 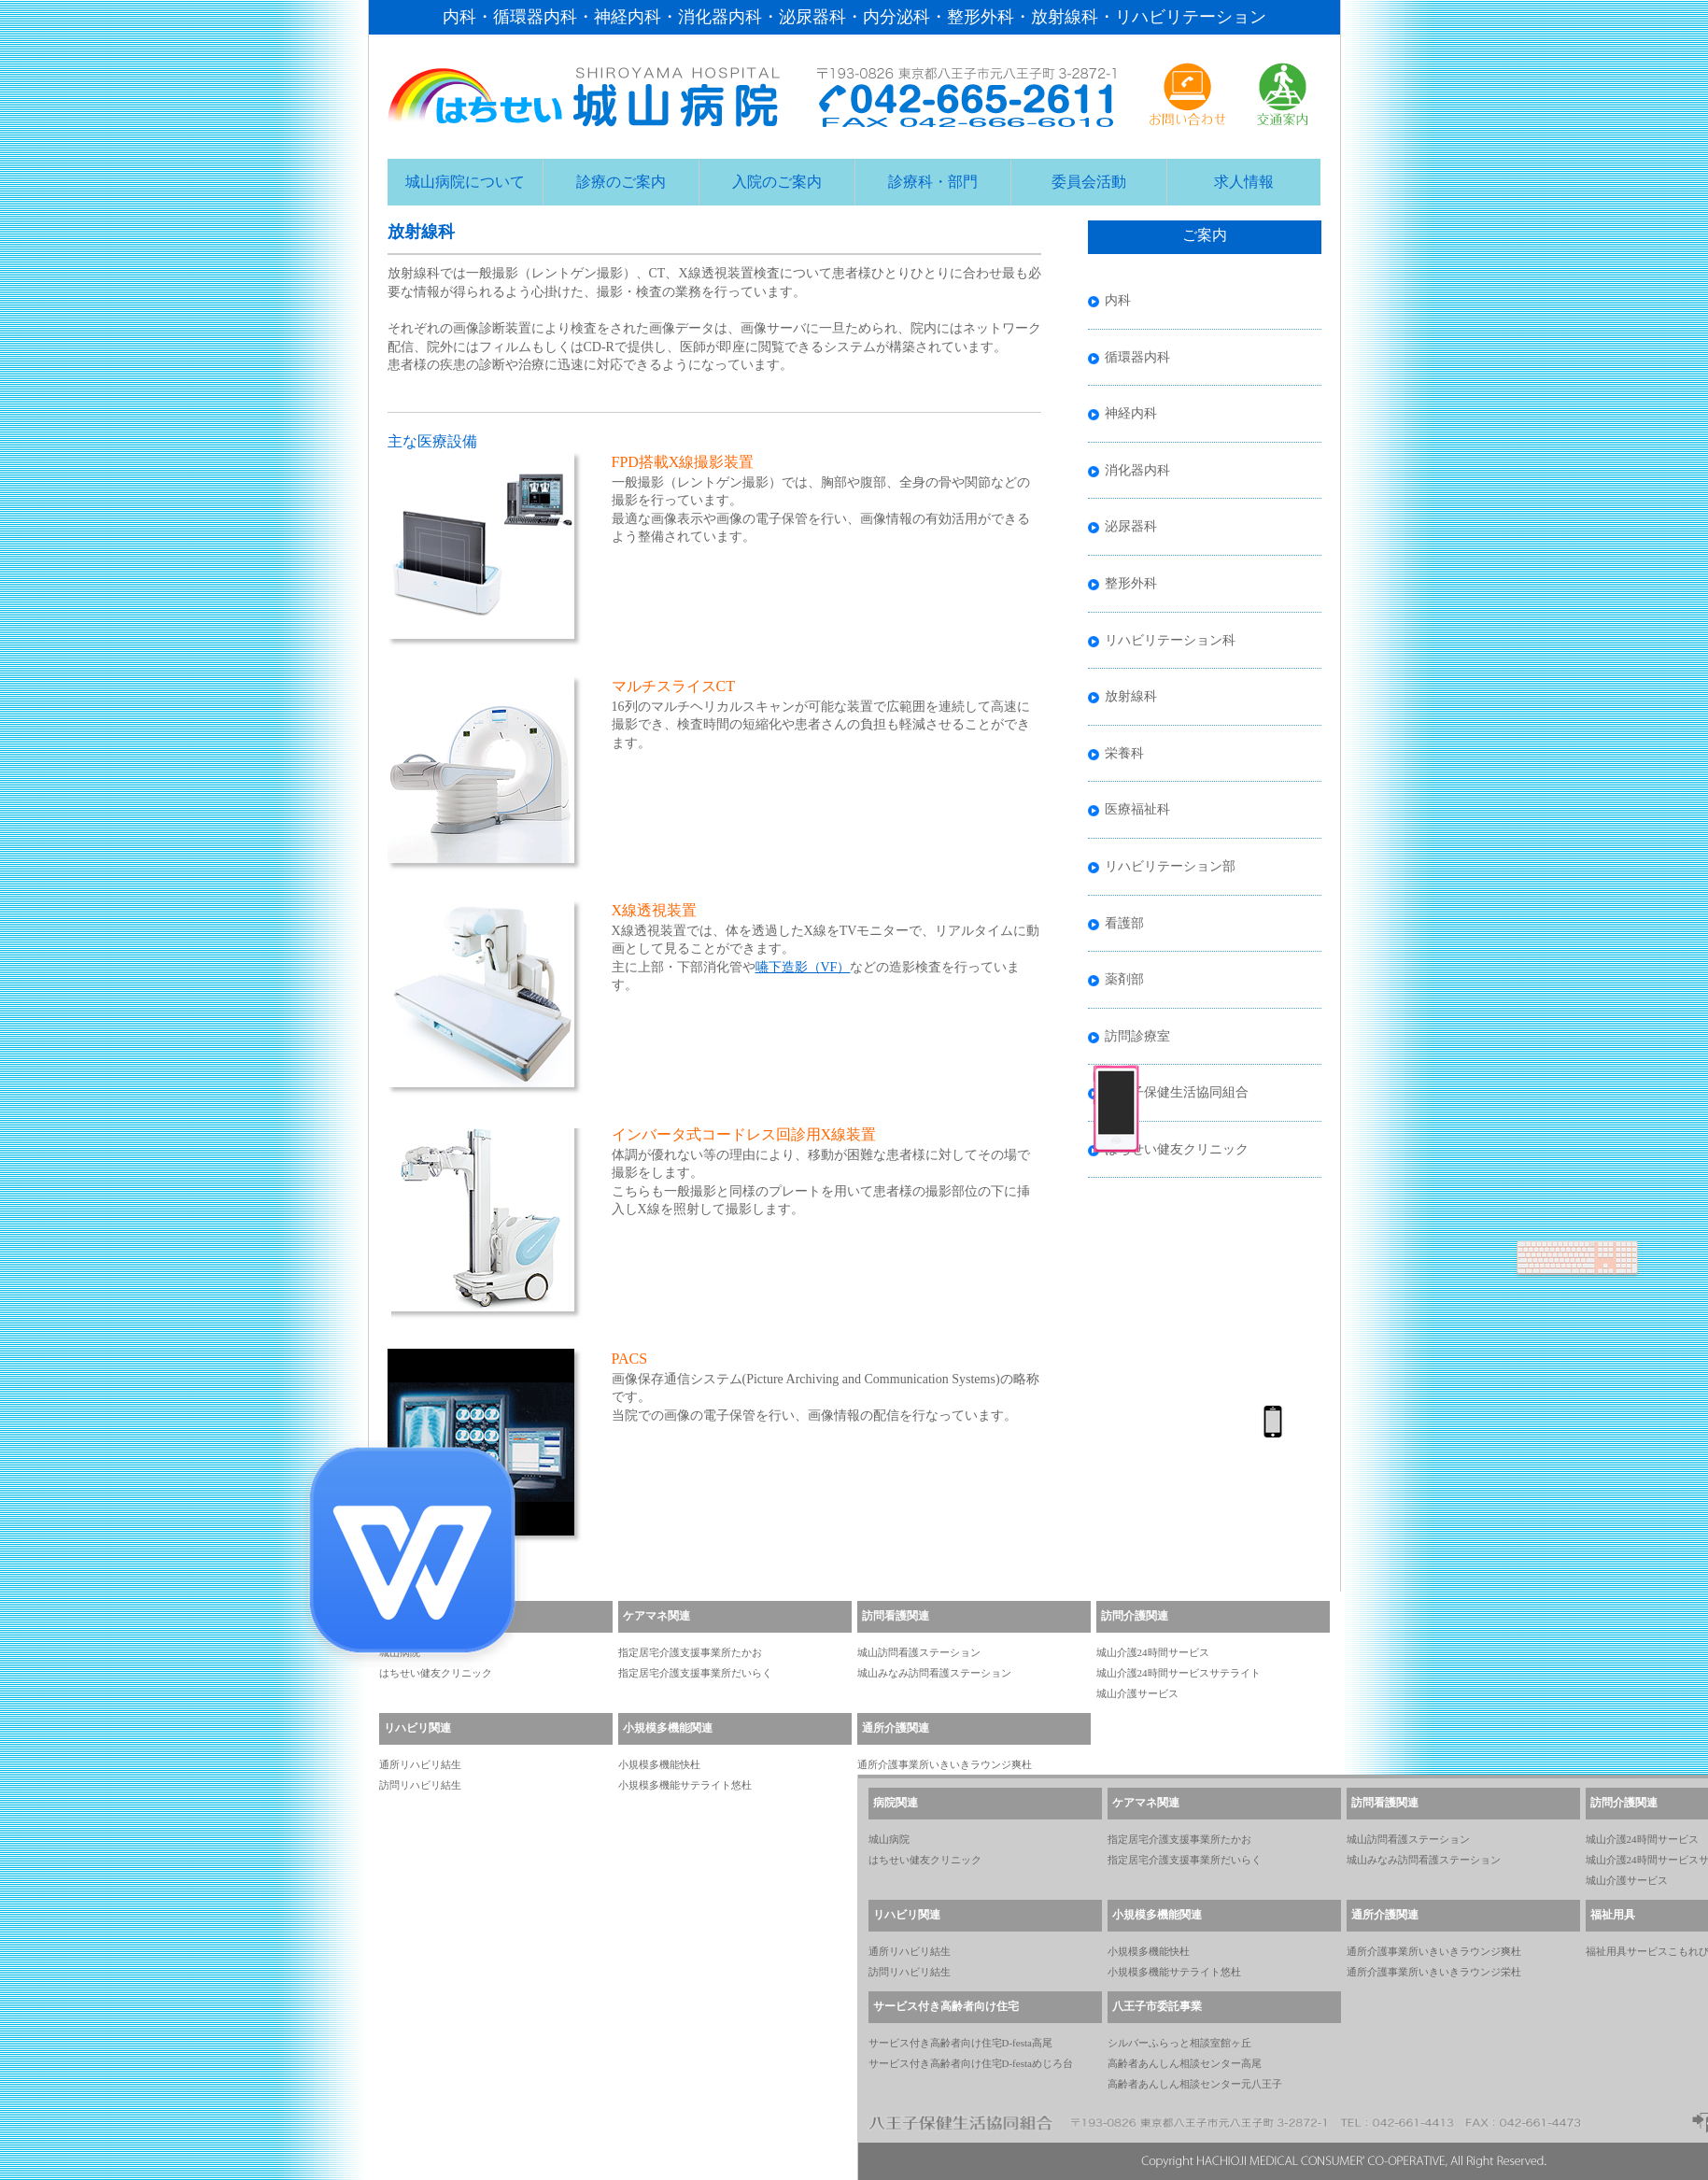 I want to click on open WPS Office application, so click(x=412, y=1550).